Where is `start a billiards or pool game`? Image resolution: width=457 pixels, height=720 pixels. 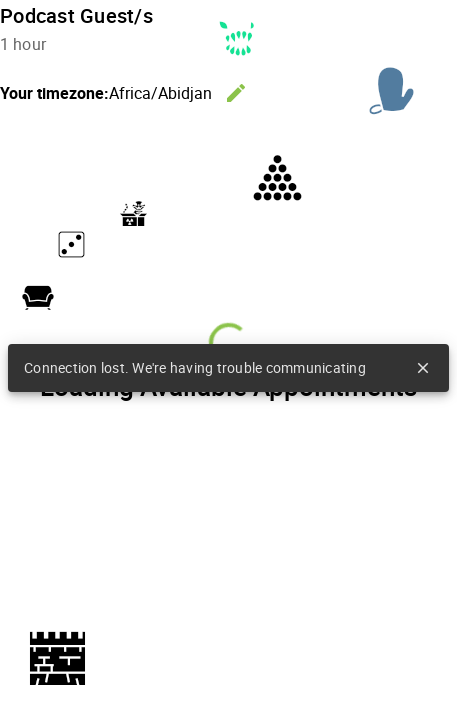 start a billiards or pool game is located at coordinates (277, 176).